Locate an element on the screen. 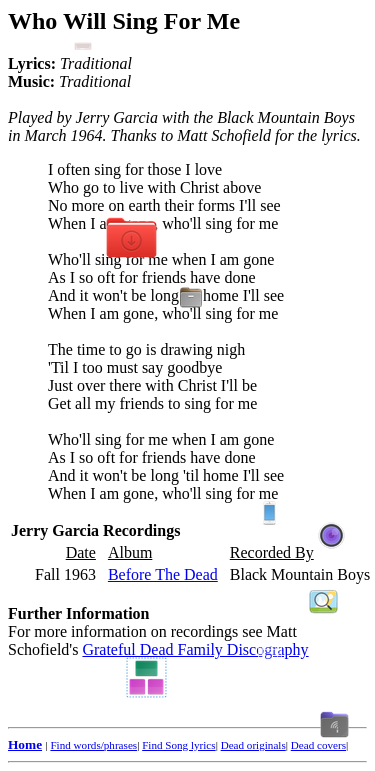  open the camera app is located at coordinates (331, 535).